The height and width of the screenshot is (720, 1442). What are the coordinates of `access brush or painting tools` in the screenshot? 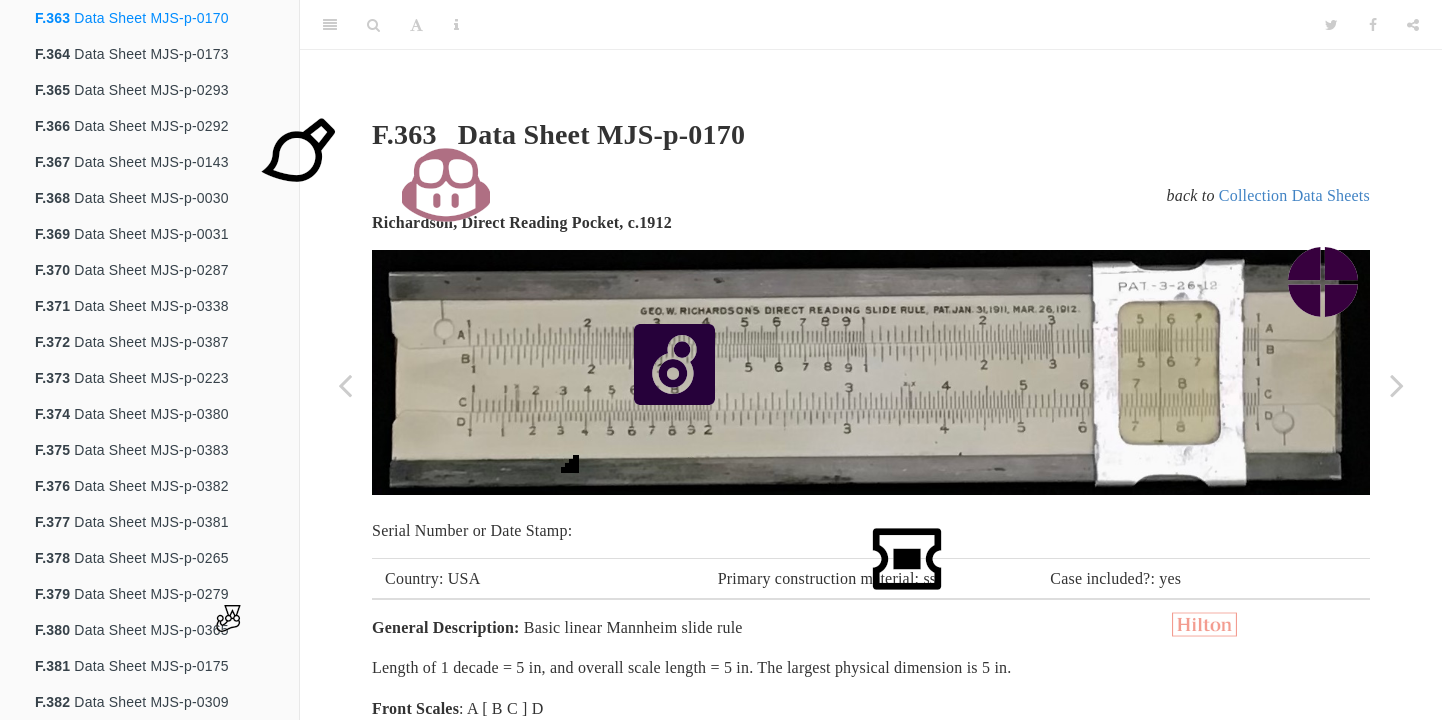 It's located at (298, 151).